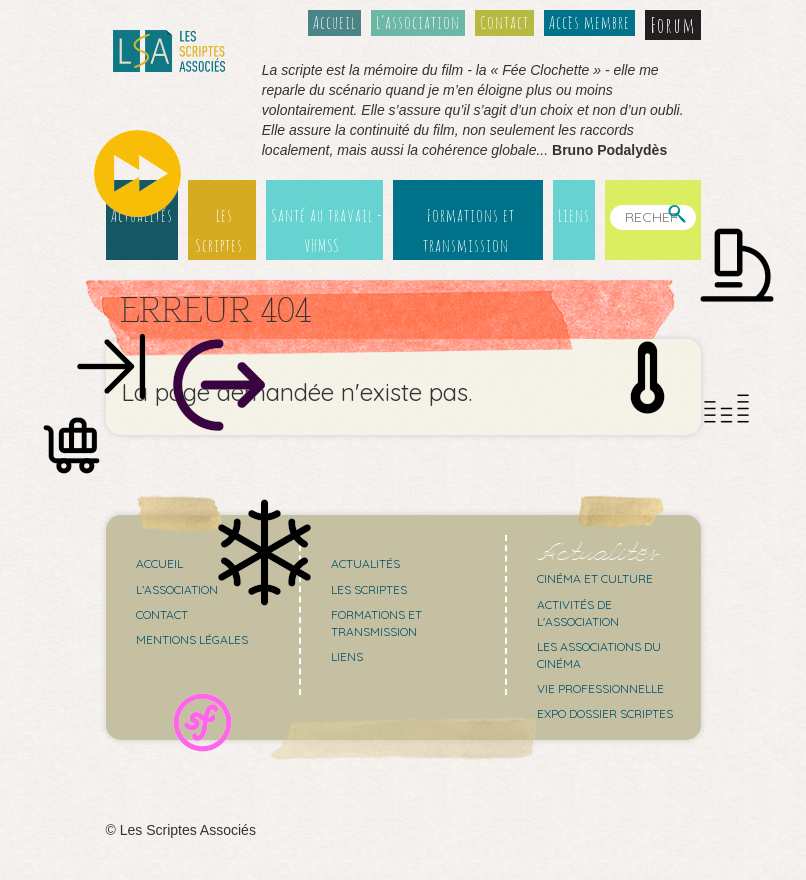 The height and width of the screenshot is (880, 806). Describe the element at coordinates (219, 385) in the screenshot. I see `exit or log out of current session` at that location.